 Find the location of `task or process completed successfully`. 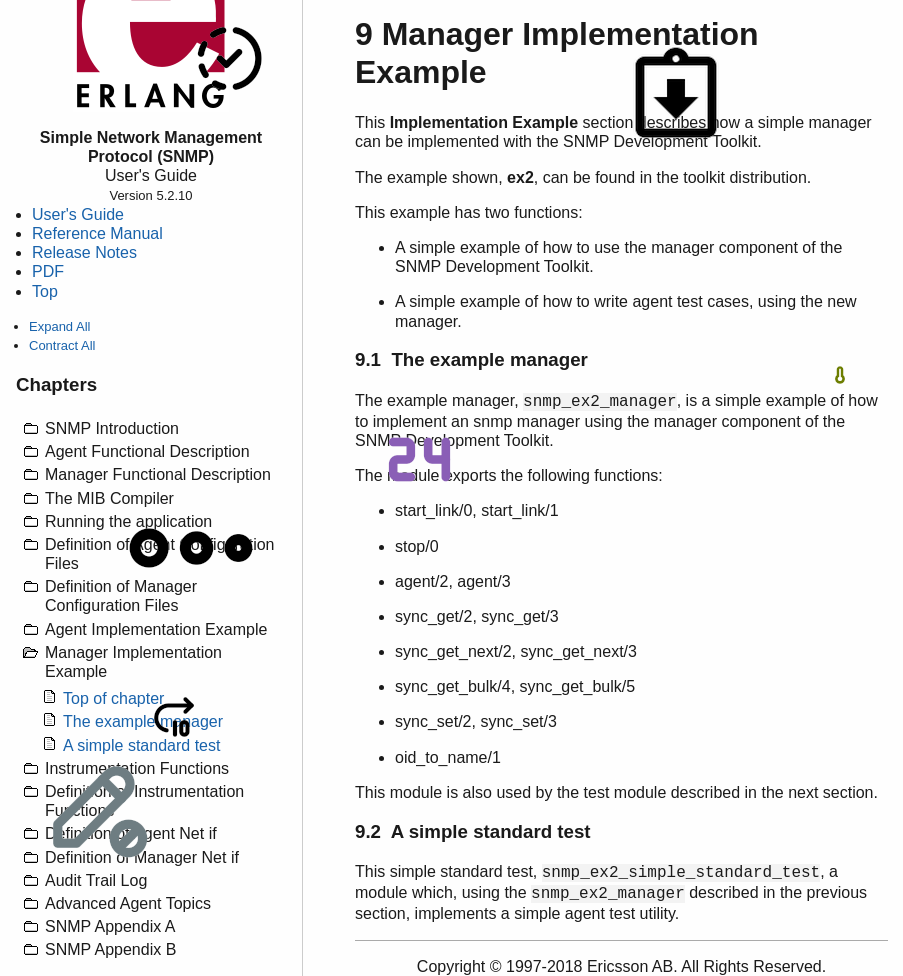

task or process completed successfully is located at coordinates (229, 58).